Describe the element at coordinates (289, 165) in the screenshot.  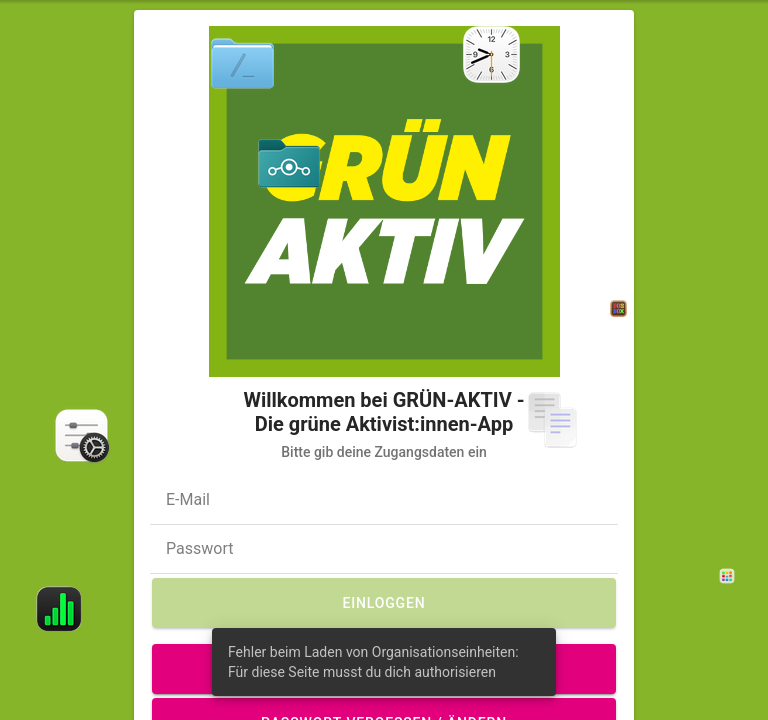
I see `open LineageOS system folder` at that location.